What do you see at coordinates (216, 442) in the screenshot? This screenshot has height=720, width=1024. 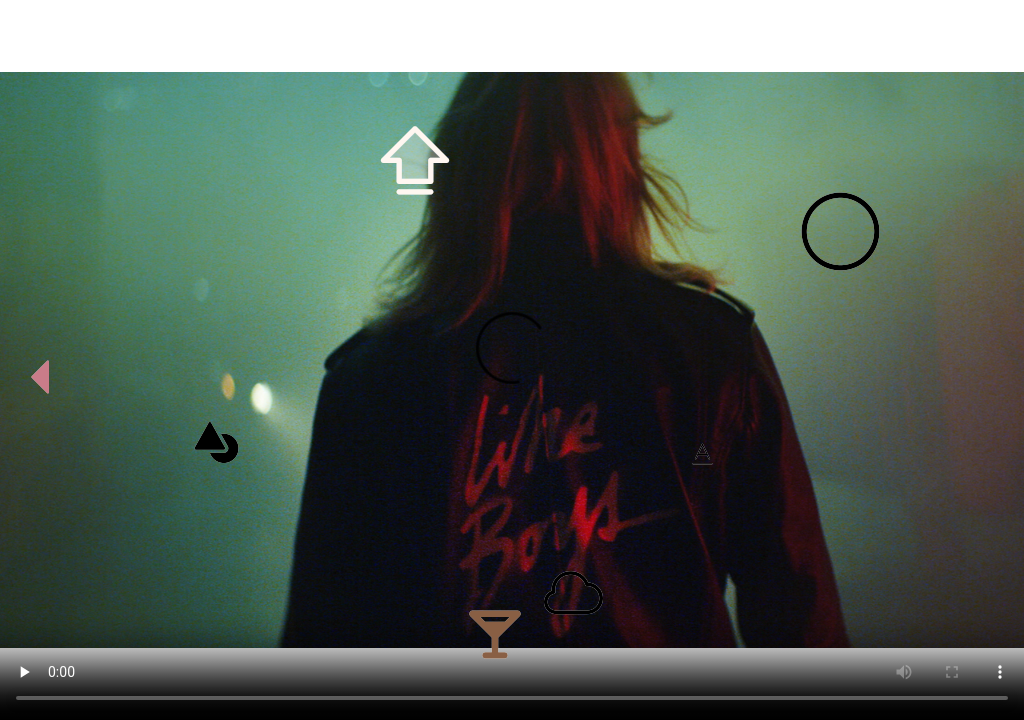 I see `access shape tools or drawing options` at bounding box center [216, 442].